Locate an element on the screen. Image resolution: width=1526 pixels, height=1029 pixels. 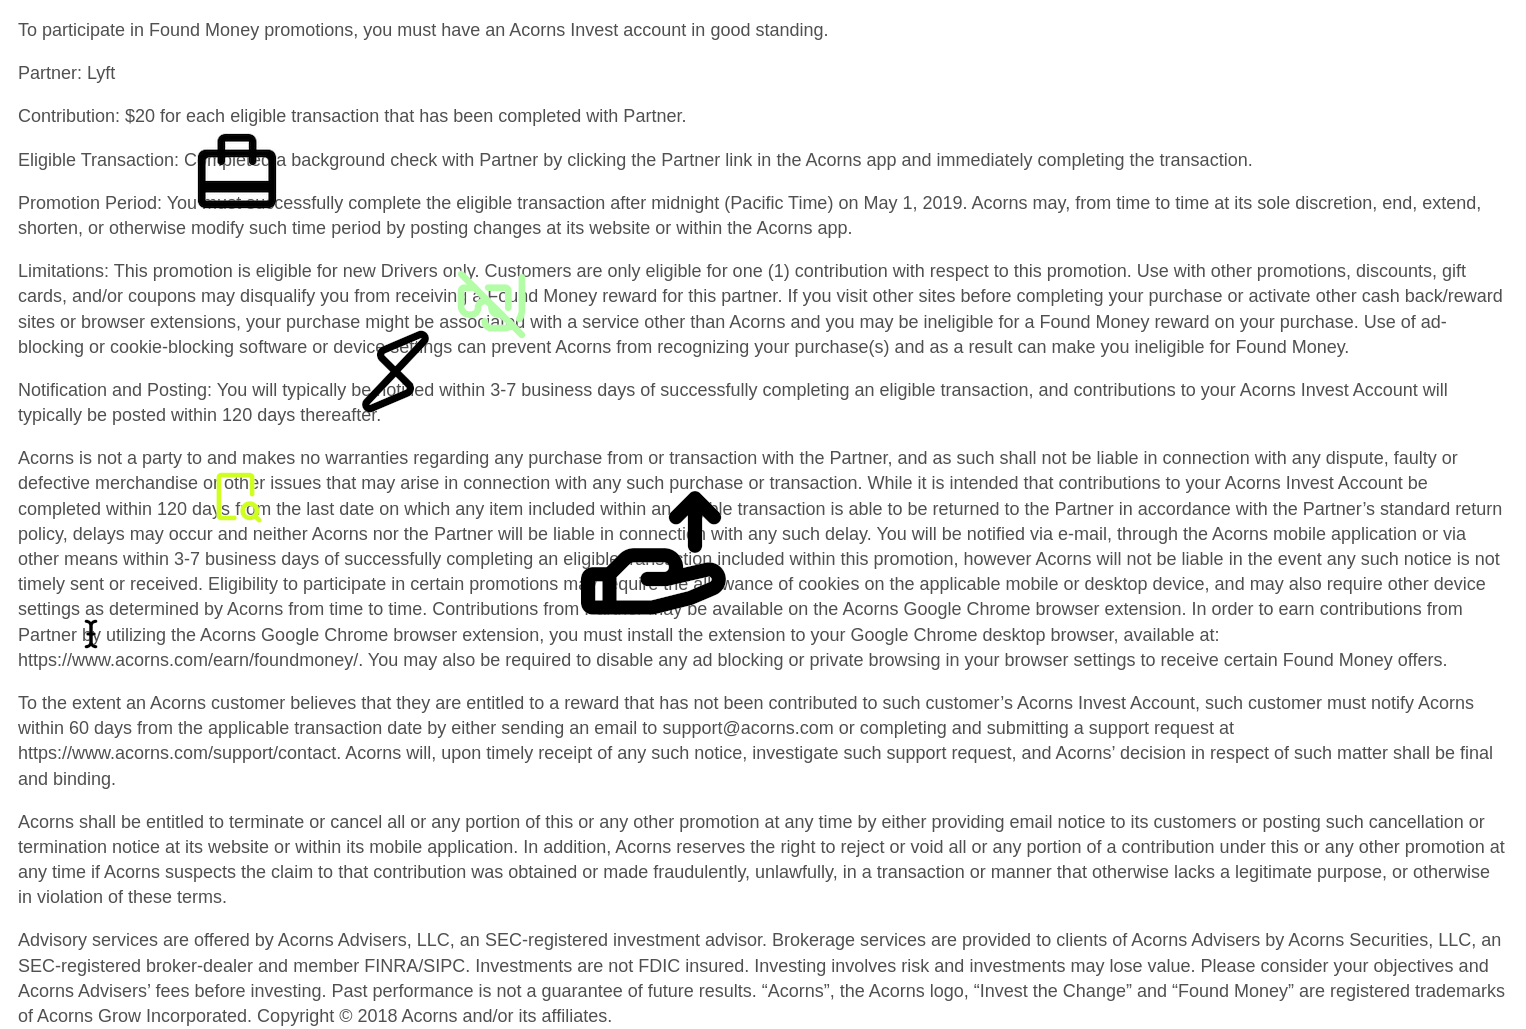
text input field is active is located at coordinates (91, 634).